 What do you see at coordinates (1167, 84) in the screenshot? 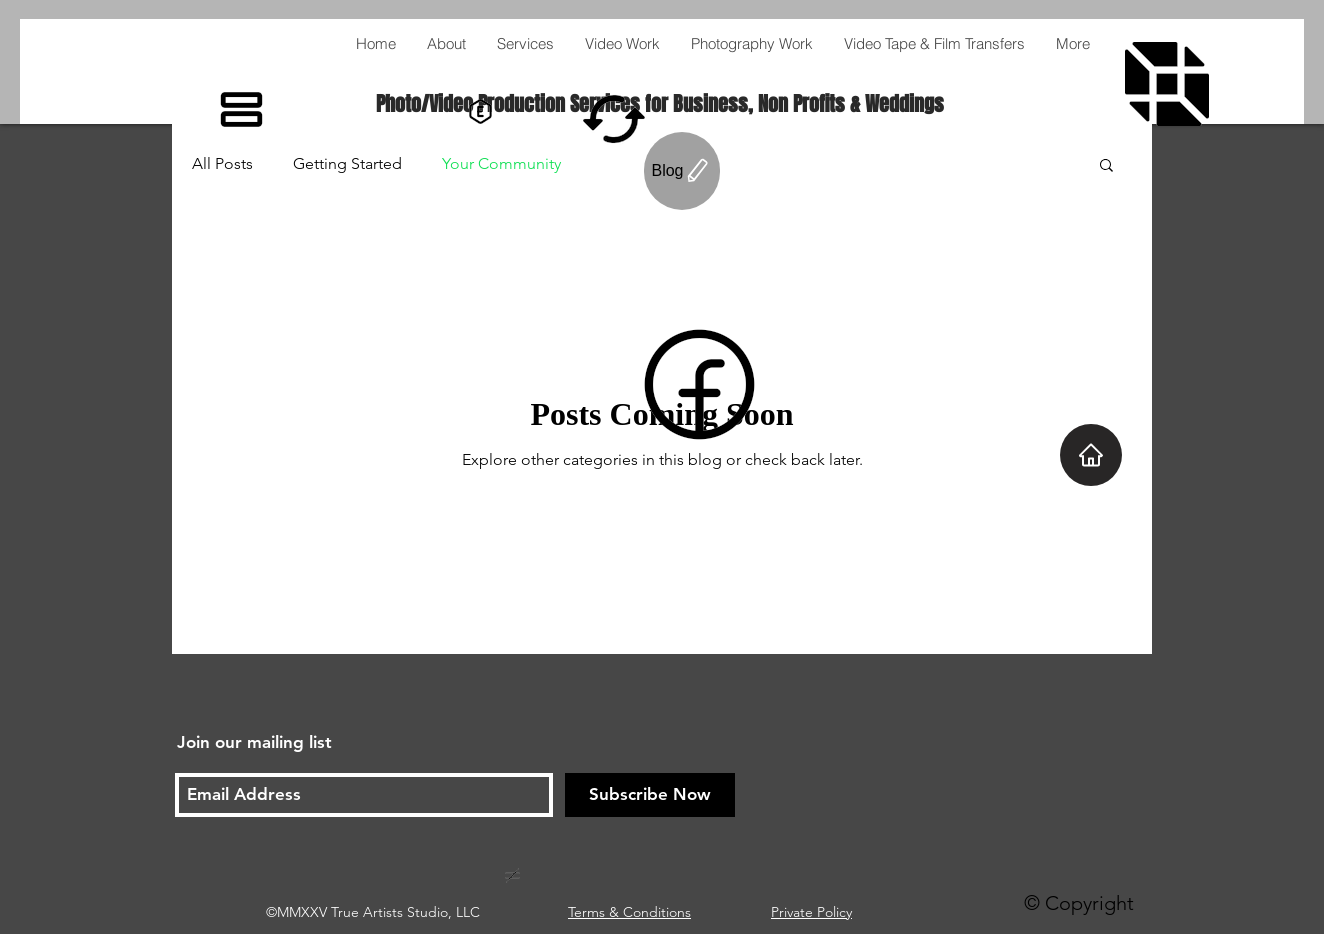
I see `view 3D model or object` at bounding box center [1167, 84].